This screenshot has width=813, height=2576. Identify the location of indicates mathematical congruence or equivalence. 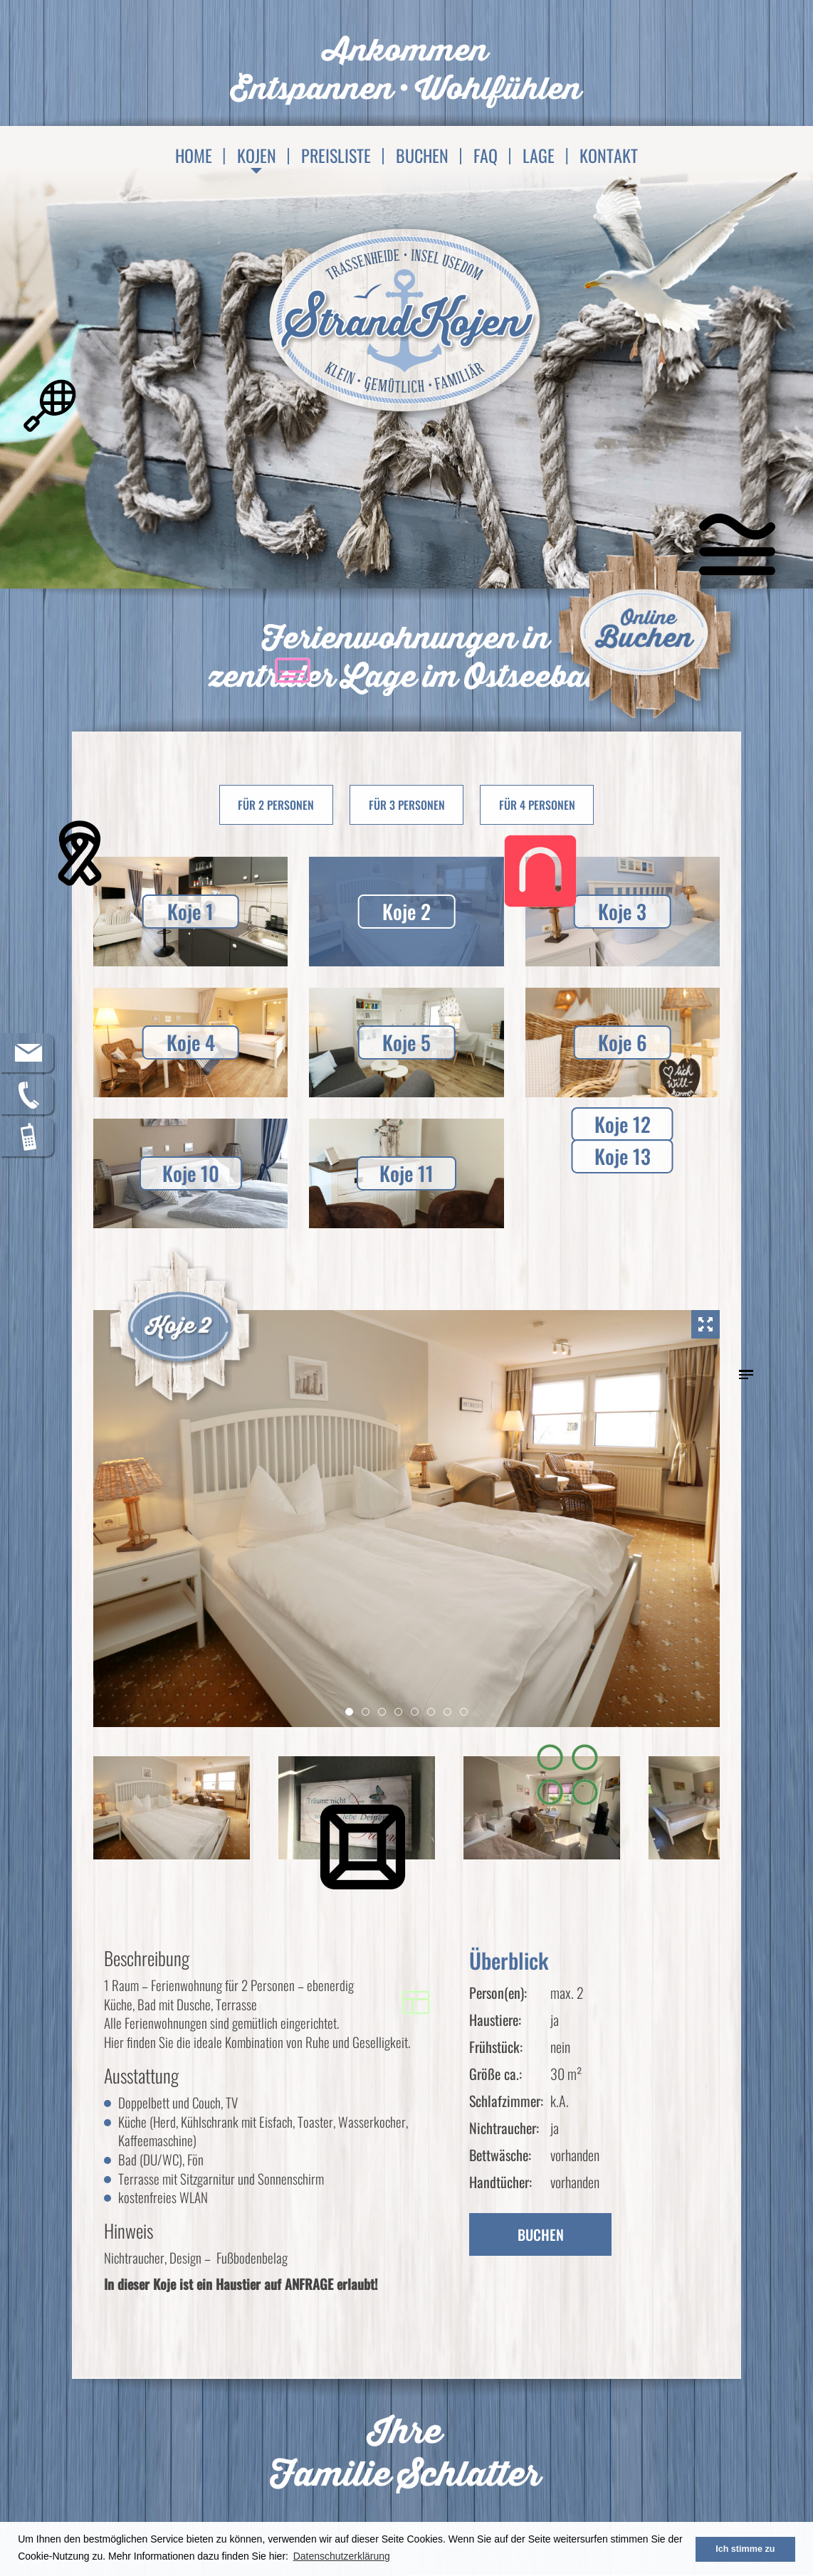
(737, 547).